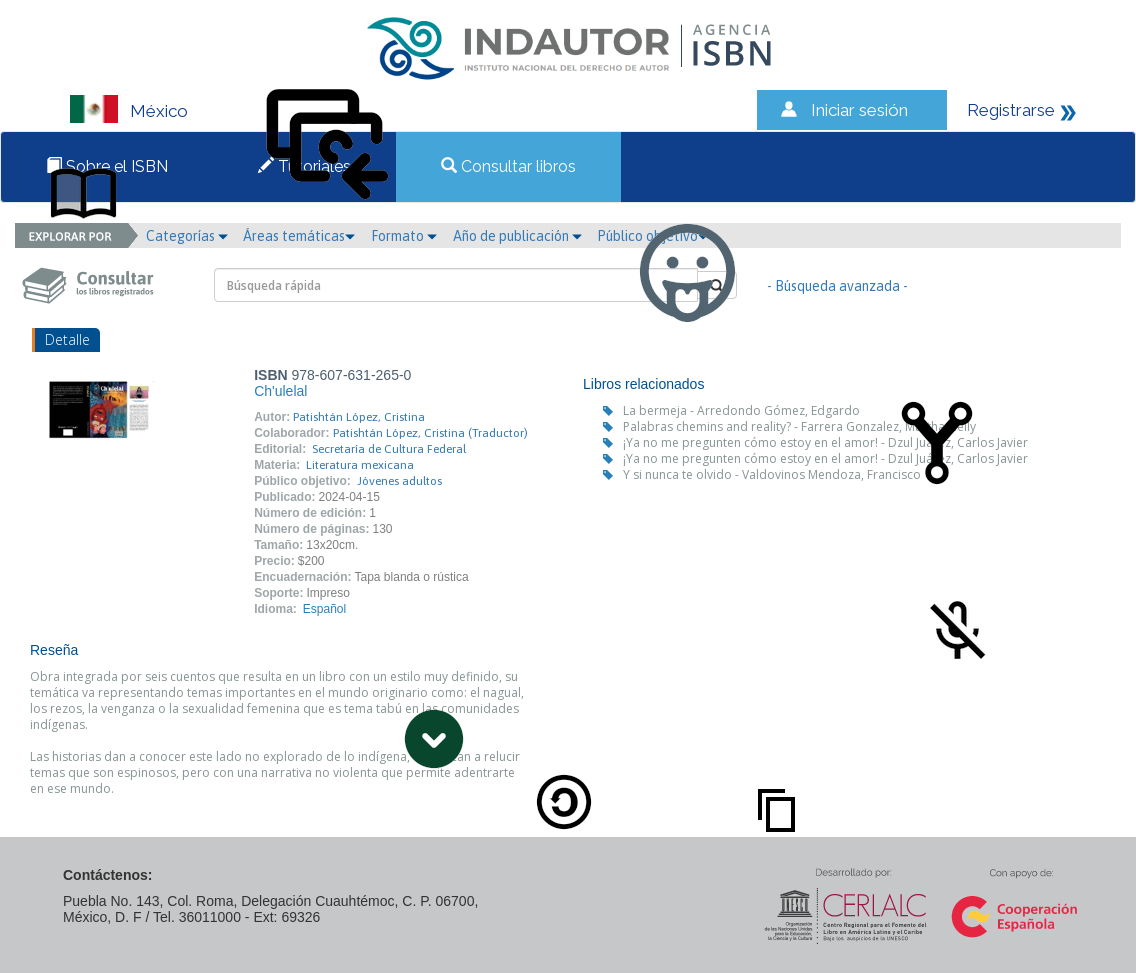  I want to click on copy to clipboard, so click(777, 810).